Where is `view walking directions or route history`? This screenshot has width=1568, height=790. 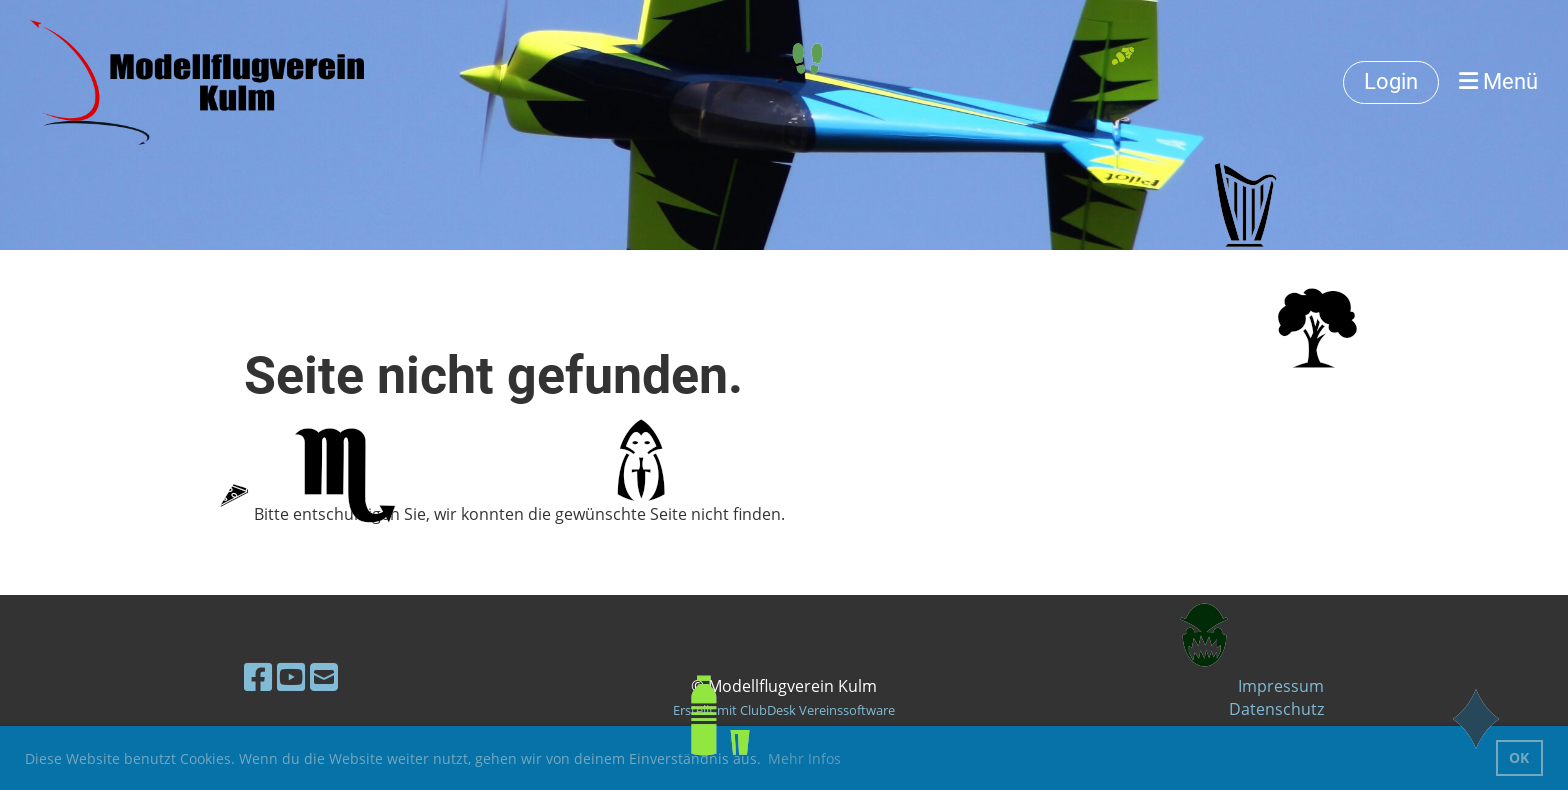 view walking directions or route history is located at coordinates (807, 58).